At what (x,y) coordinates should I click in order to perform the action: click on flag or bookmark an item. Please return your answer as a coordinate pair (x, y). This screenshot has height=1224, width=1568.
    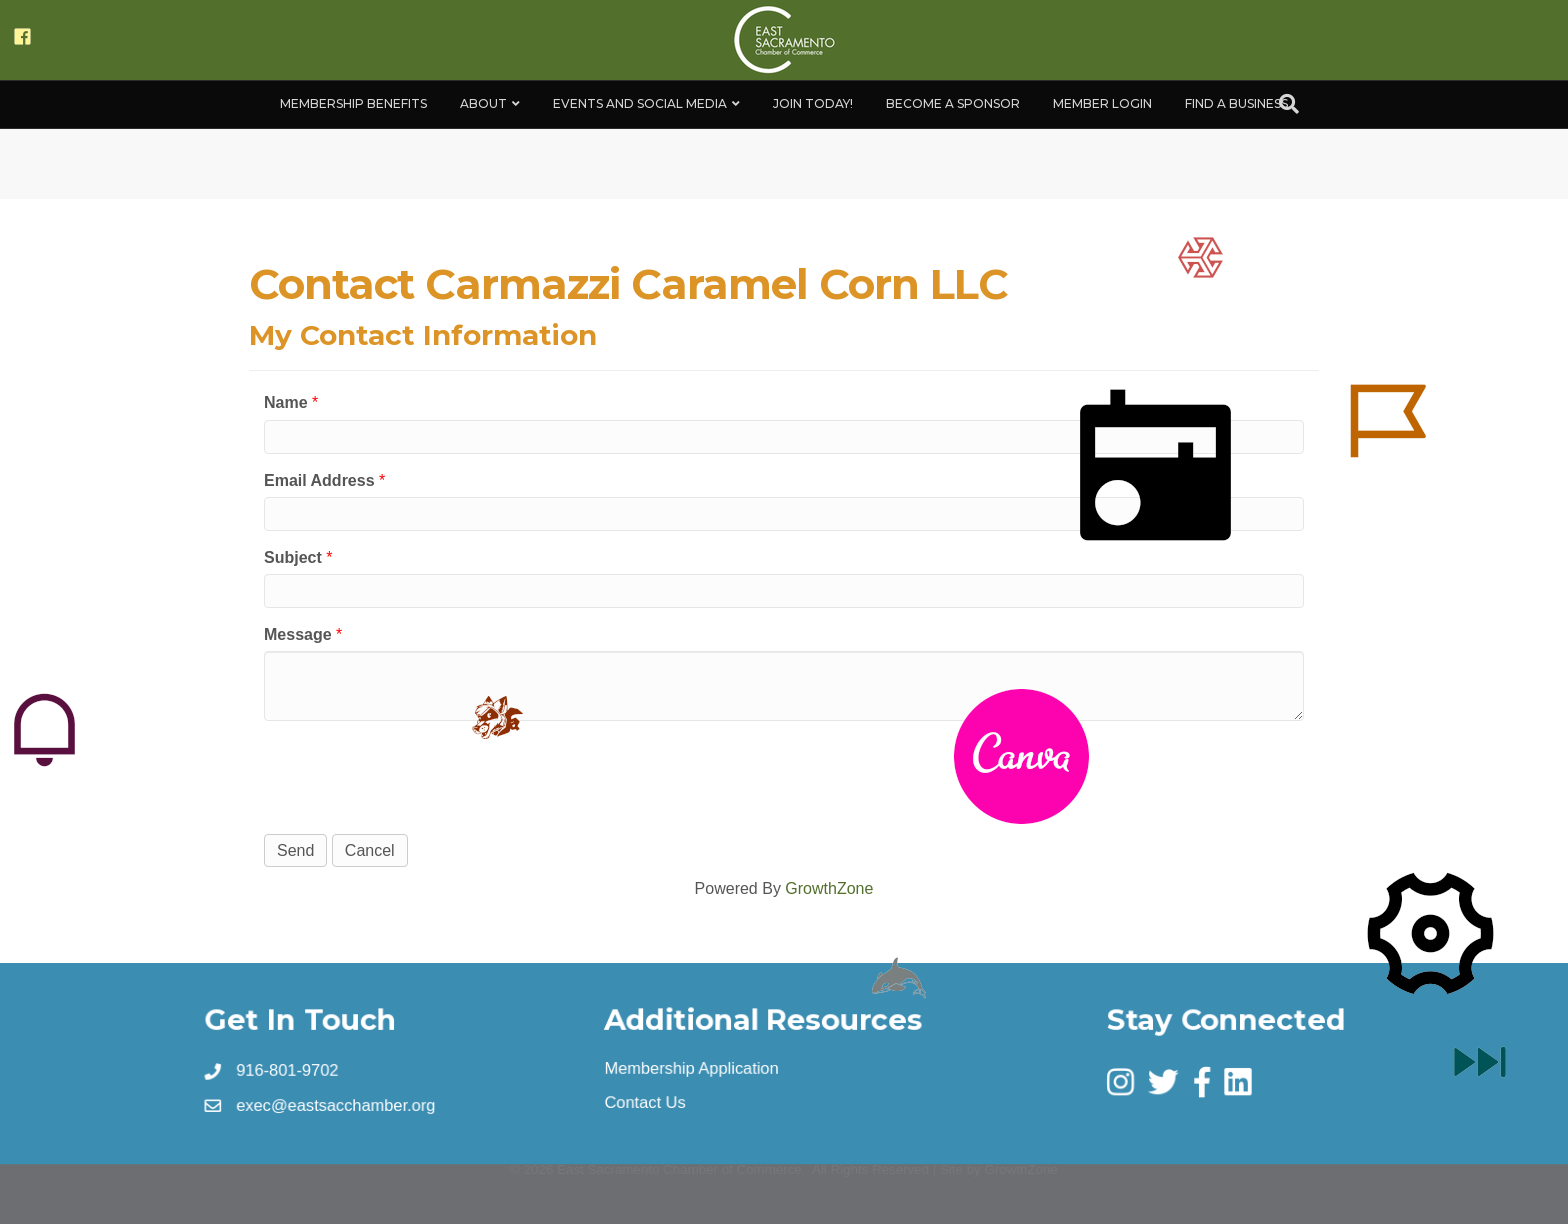
    Looking at the image, I should click on (1389, 419).